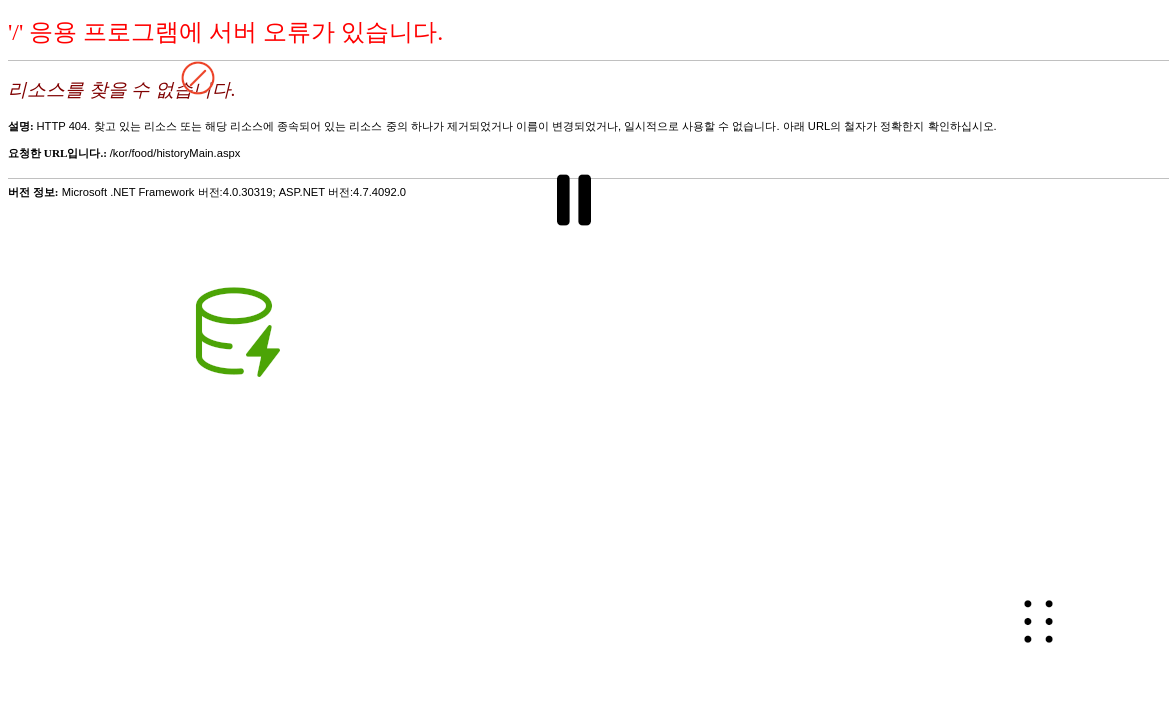 Image resolution: width=1175 pixels, height=720 pixels. I want to click on skip this item or step, so click(198, 78).